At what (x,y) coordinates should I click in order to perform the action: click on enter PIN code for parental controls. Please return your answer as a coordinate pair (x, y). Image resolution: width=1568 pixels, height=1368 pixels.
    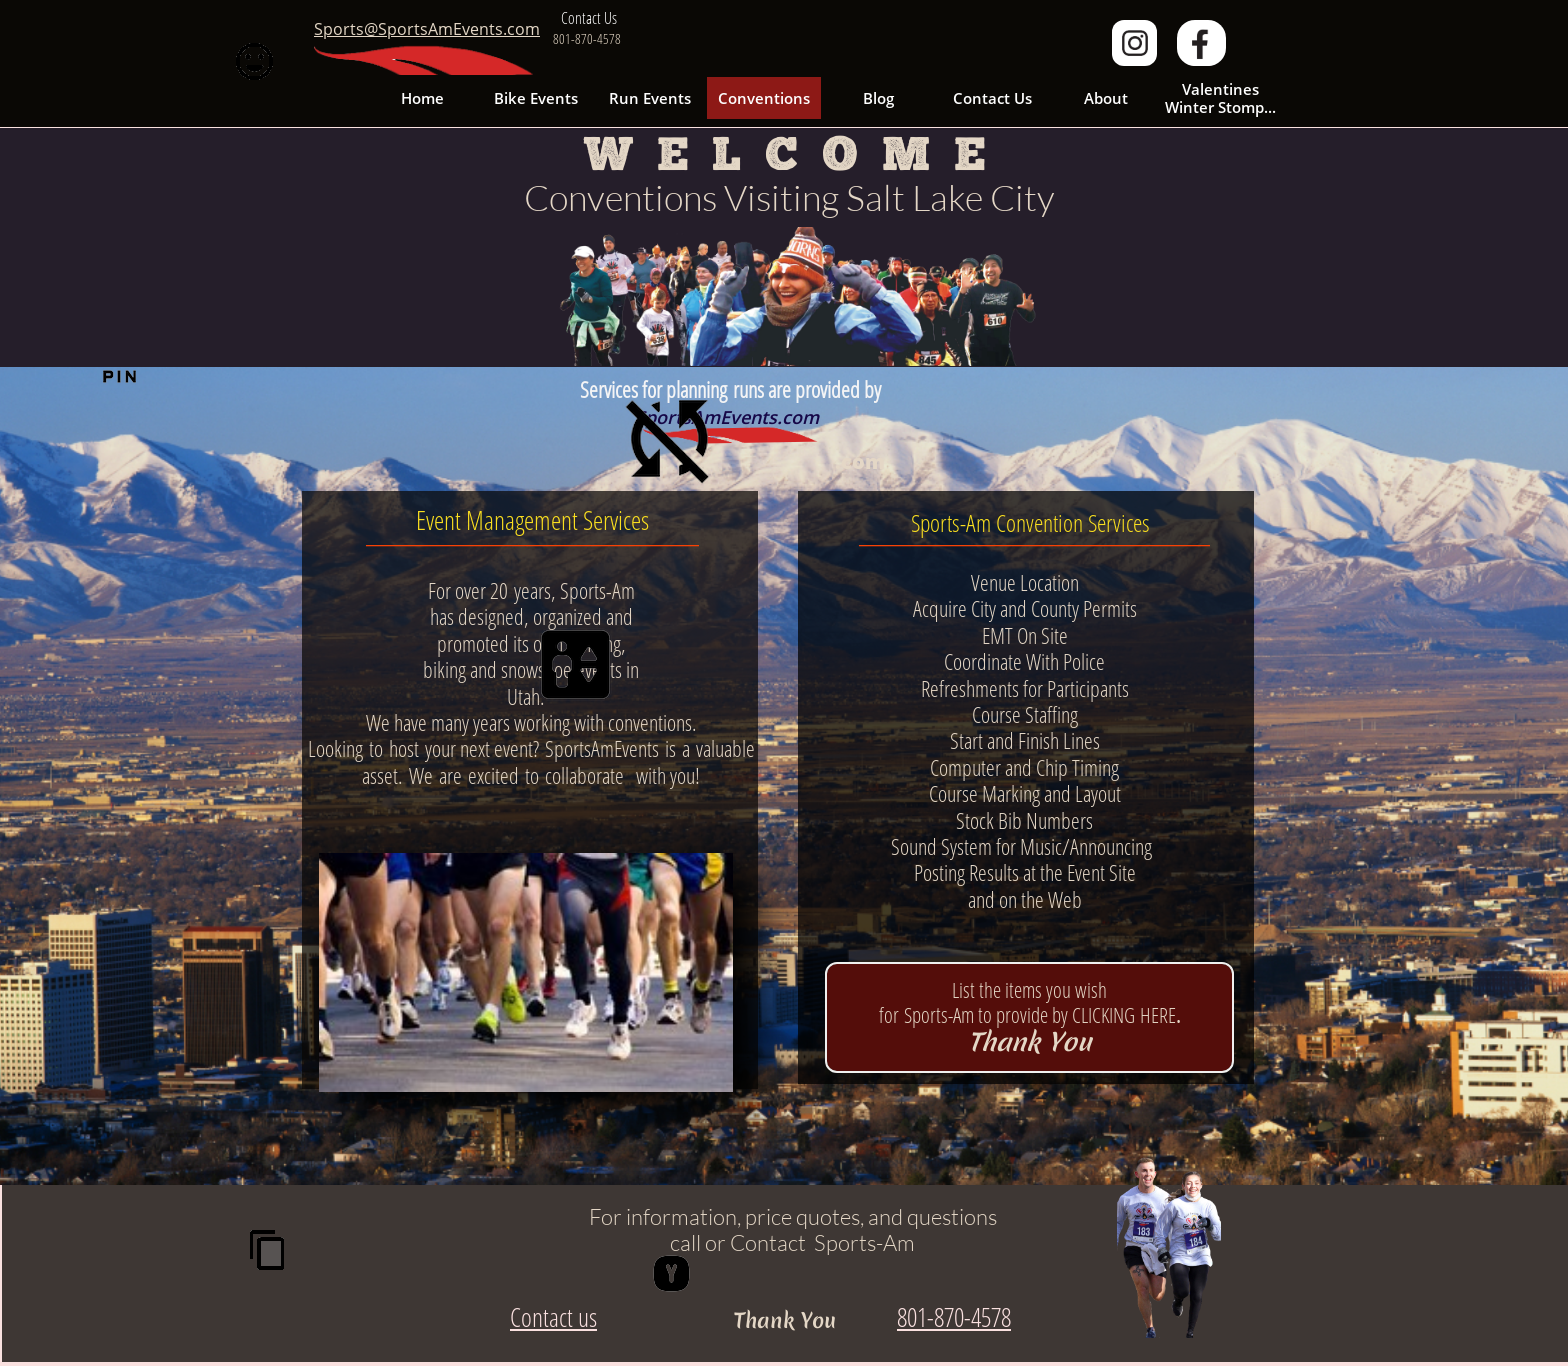
    Looking at the image, I should click on (119, 376).